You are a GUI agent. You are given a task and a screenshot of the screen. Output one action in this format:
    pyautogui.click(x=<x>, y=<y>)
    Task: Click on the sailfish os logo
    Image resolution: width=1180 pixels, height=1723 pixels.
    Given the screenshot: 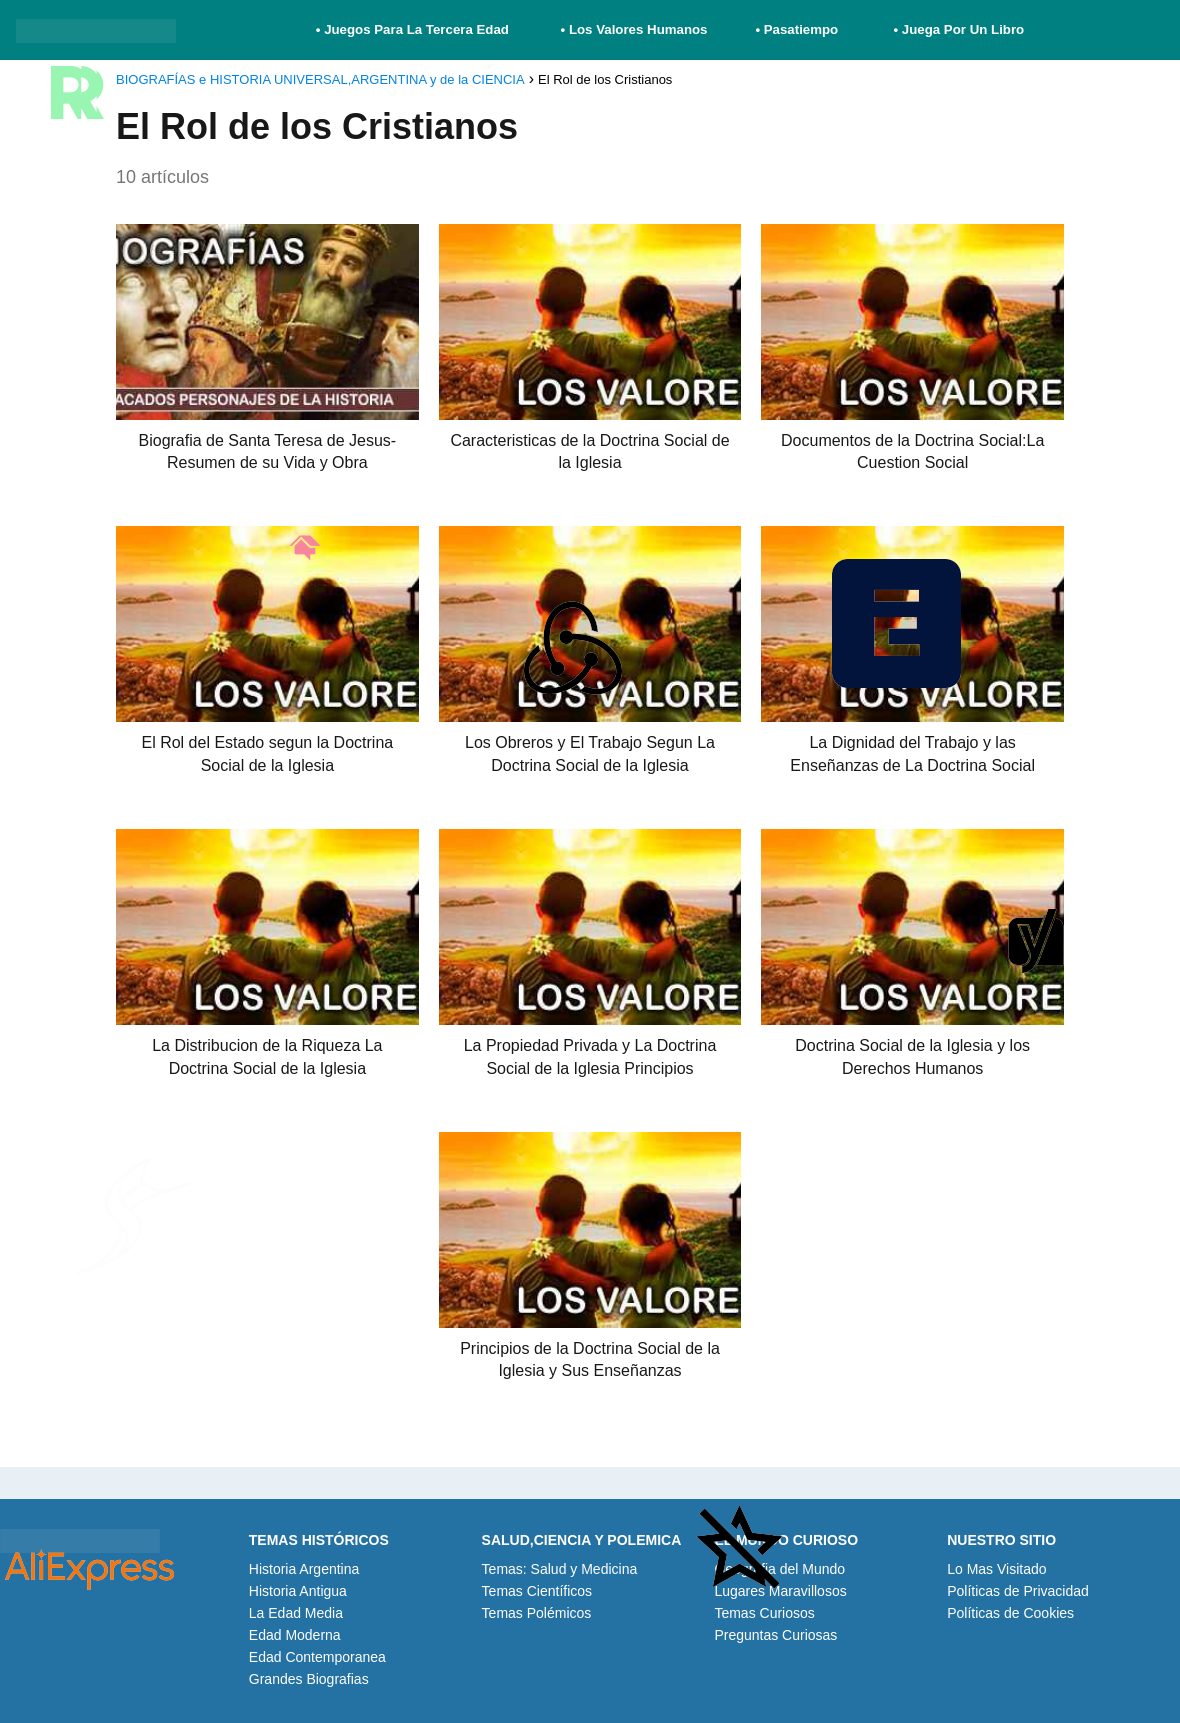 What is the action you would take?
    pyautogui.click(x=134, y=1215)
    